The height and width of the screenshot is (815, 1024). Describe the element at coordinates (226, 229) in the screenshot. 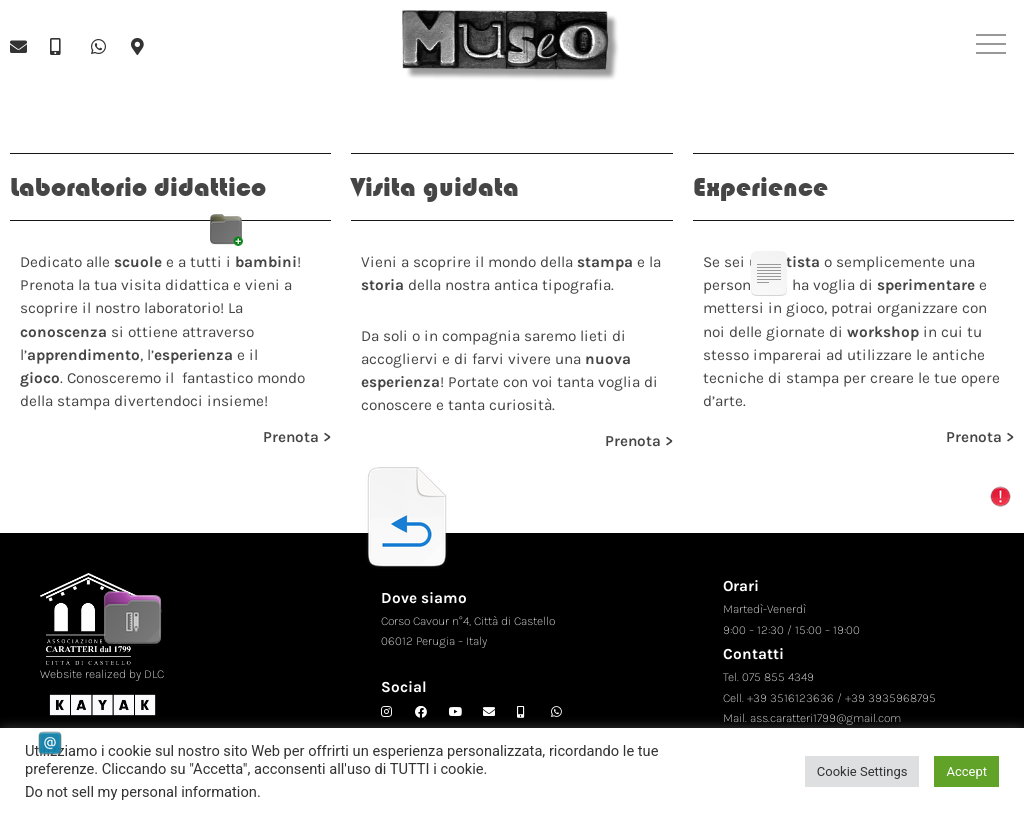

I see `create a new folder` at that location.